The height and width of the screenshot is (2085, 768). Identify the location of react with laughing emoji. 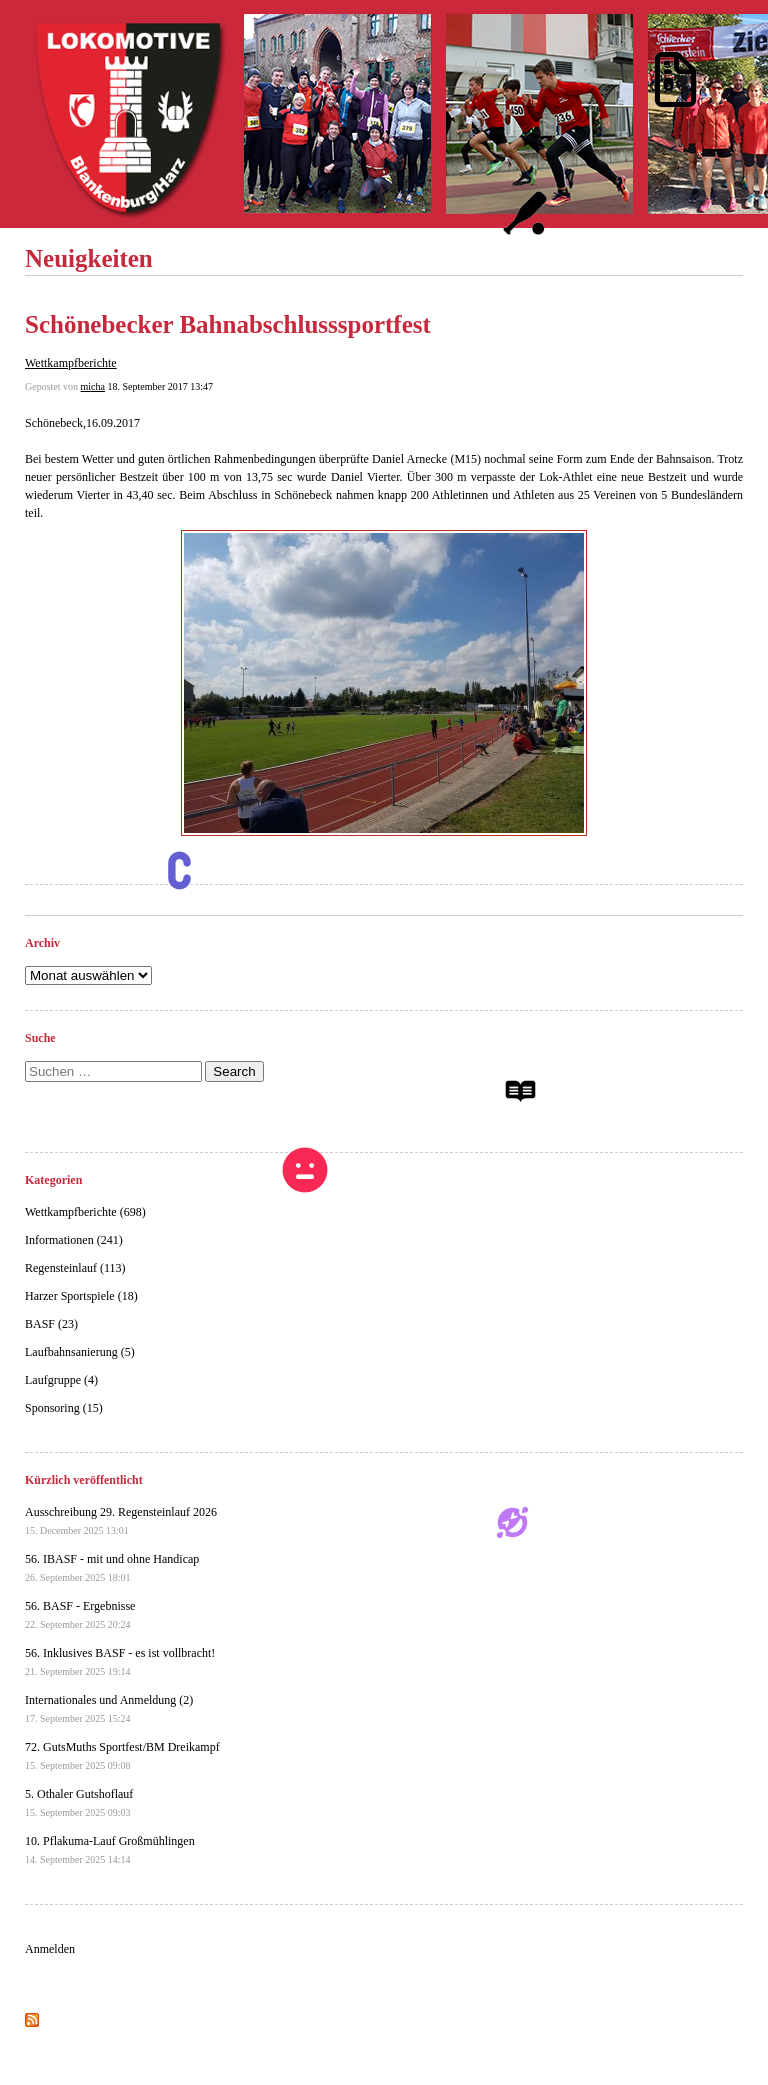
(512, 1522).